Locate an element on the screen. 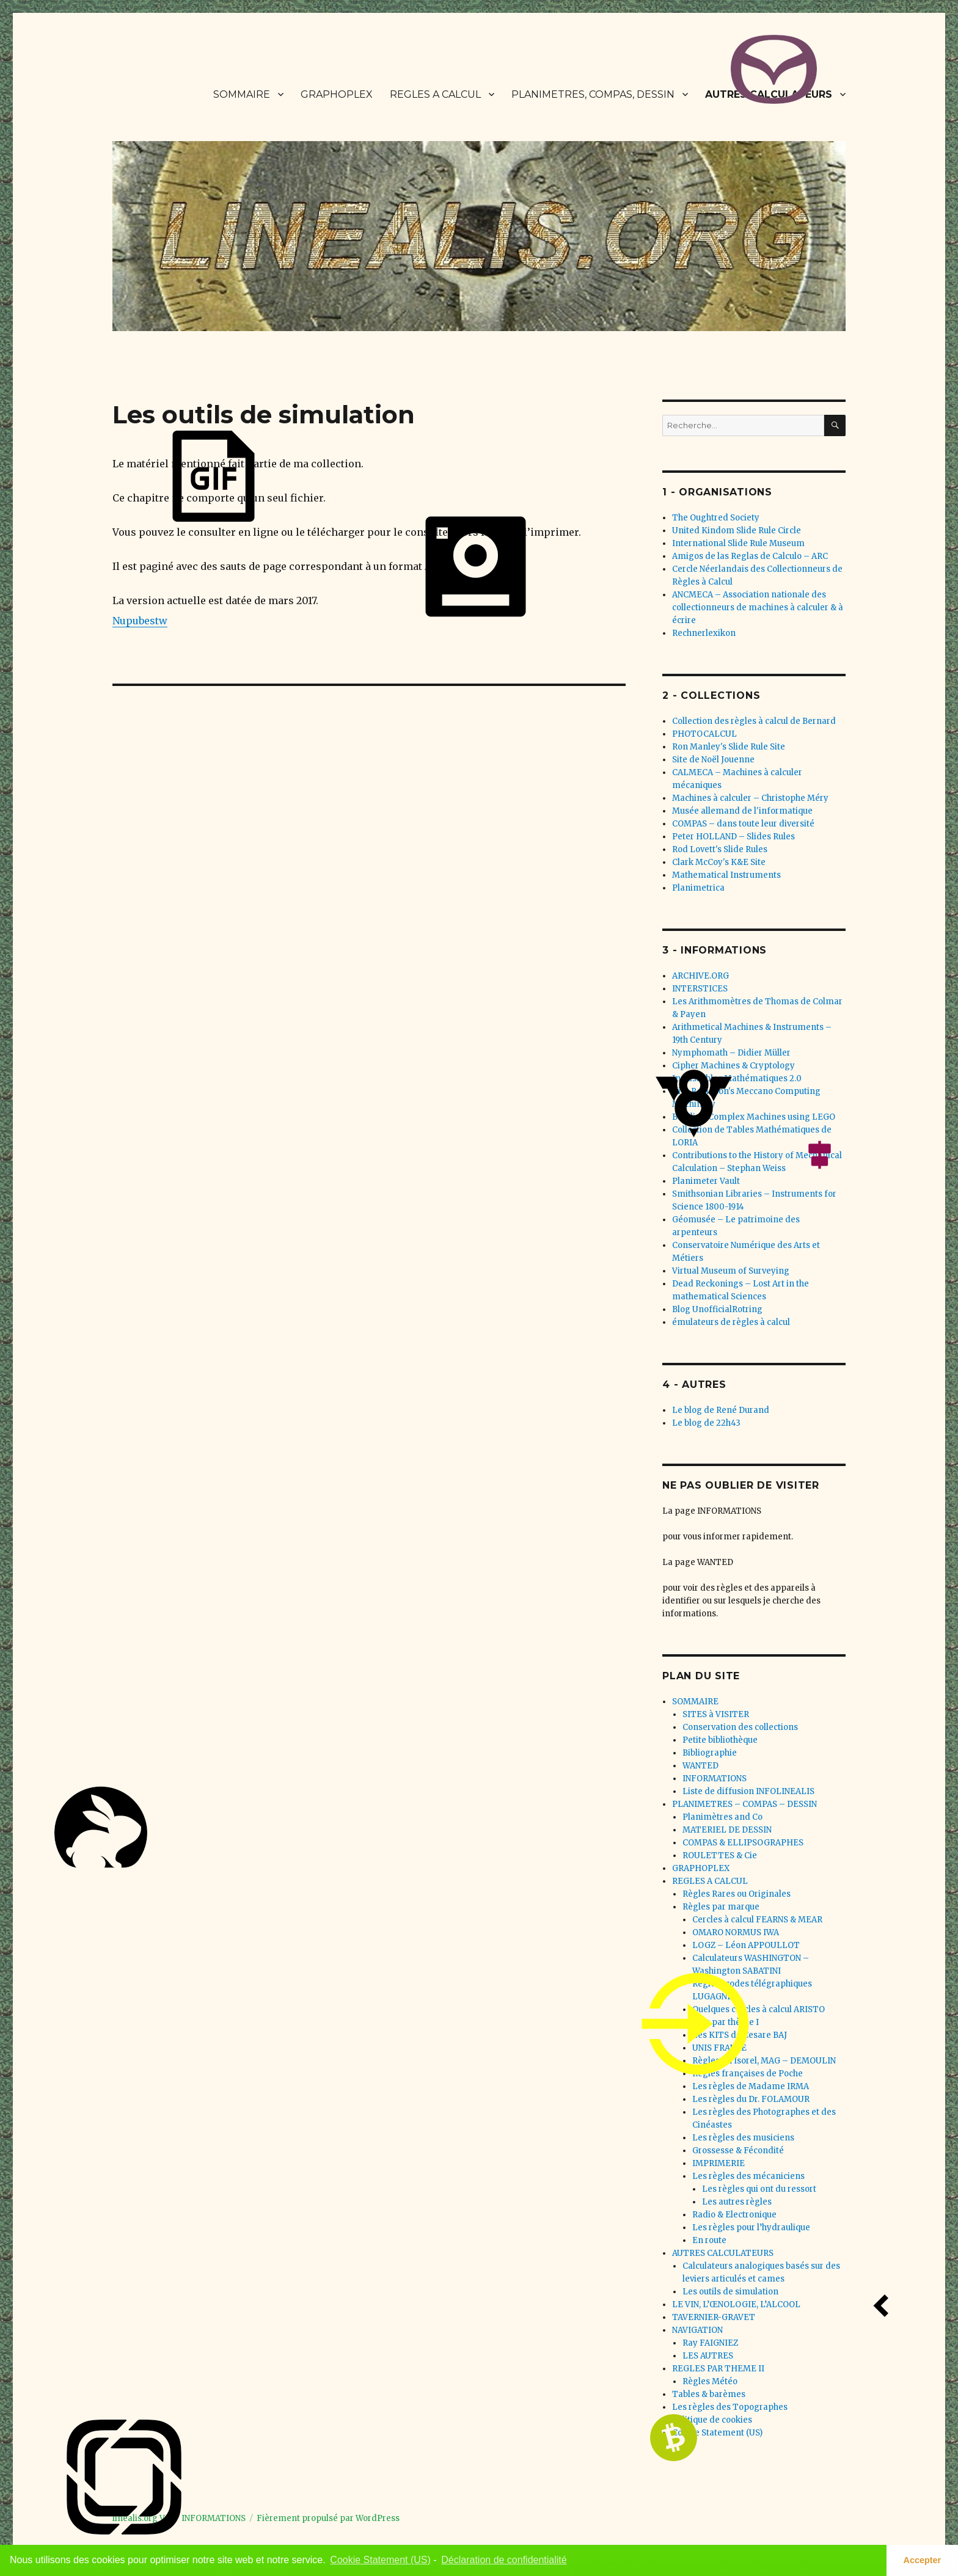 The image size is (958, 2576). coderabbit logo - ai-powered code review platform is located at coordinates (101, 1827).